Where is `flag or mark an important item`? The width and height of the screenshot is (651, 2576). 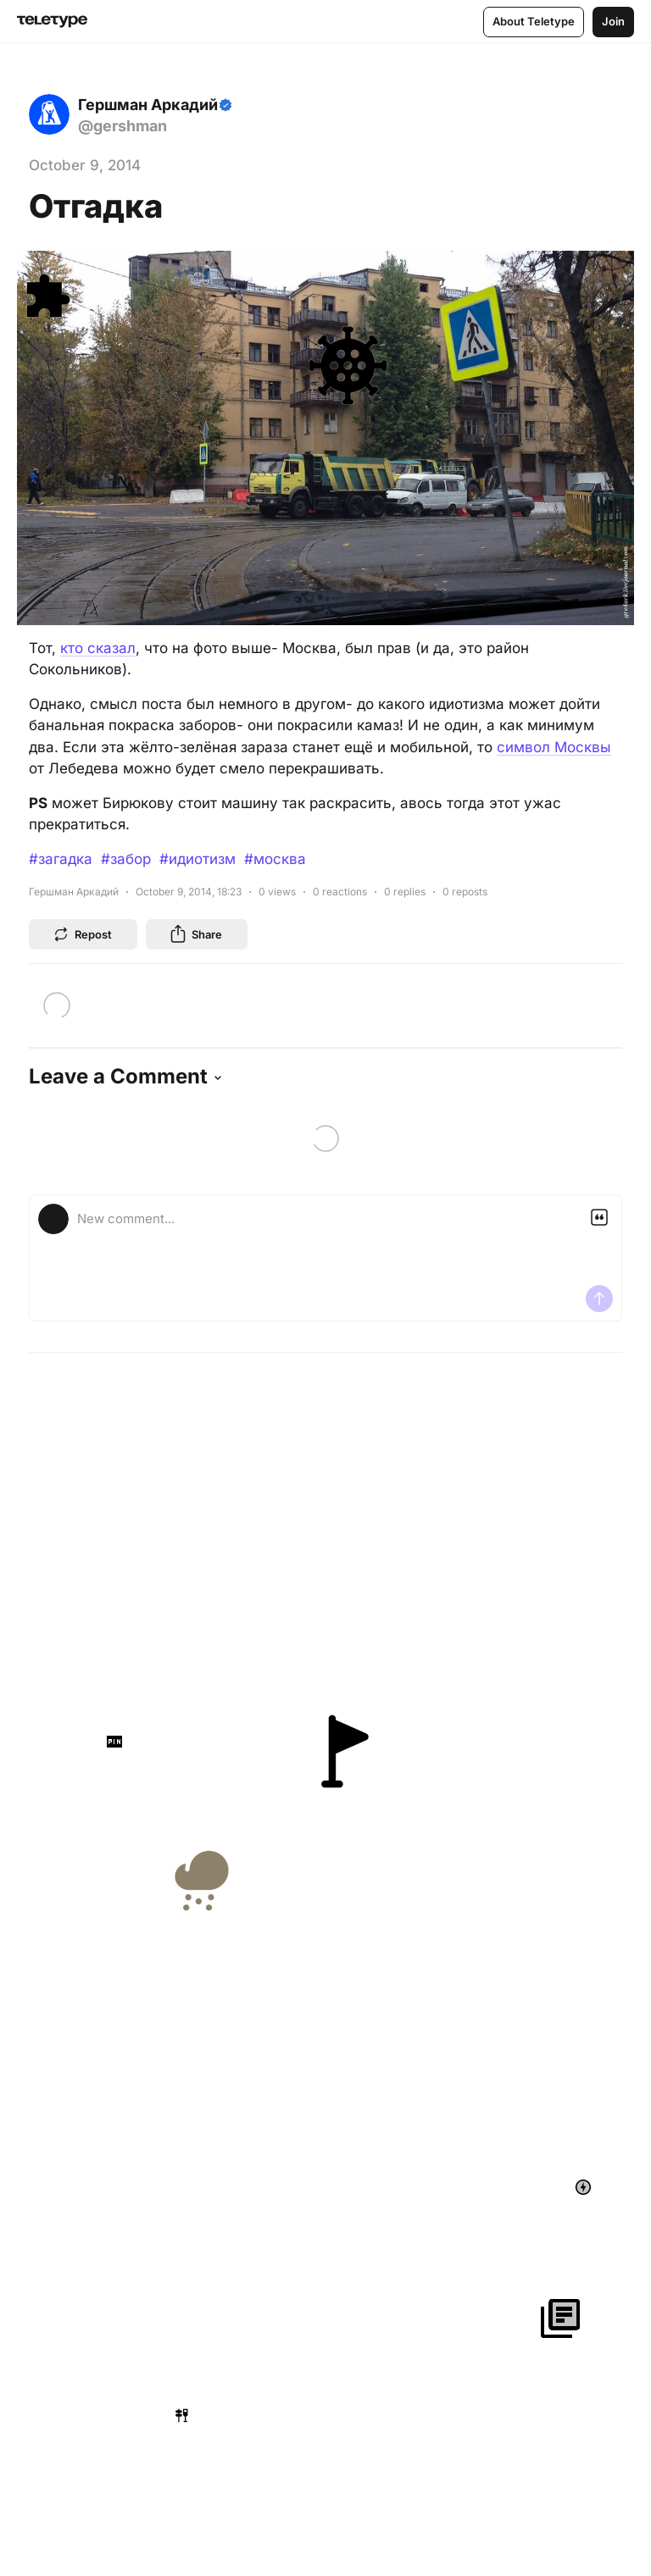 flag or mark an important item is located at coordinates (339, 1751).